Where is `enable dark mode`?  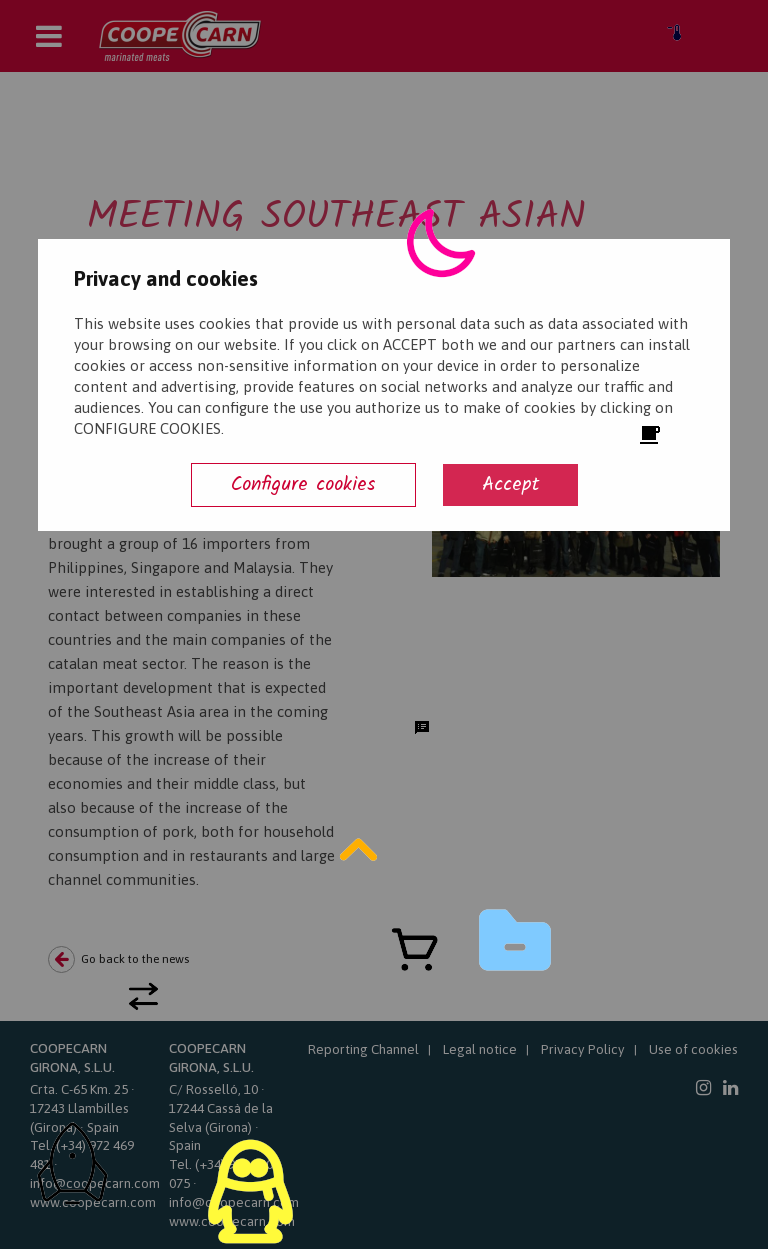 enable dark mode is located at coordinates (441, 243).